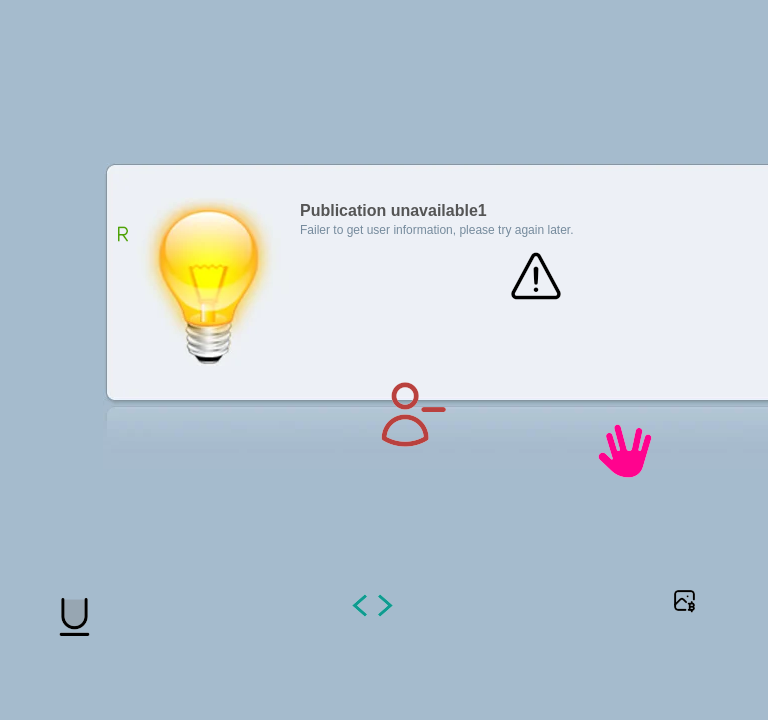  I want to click on attach or upload a photo for bitcoin transaction, so click(684, 600).